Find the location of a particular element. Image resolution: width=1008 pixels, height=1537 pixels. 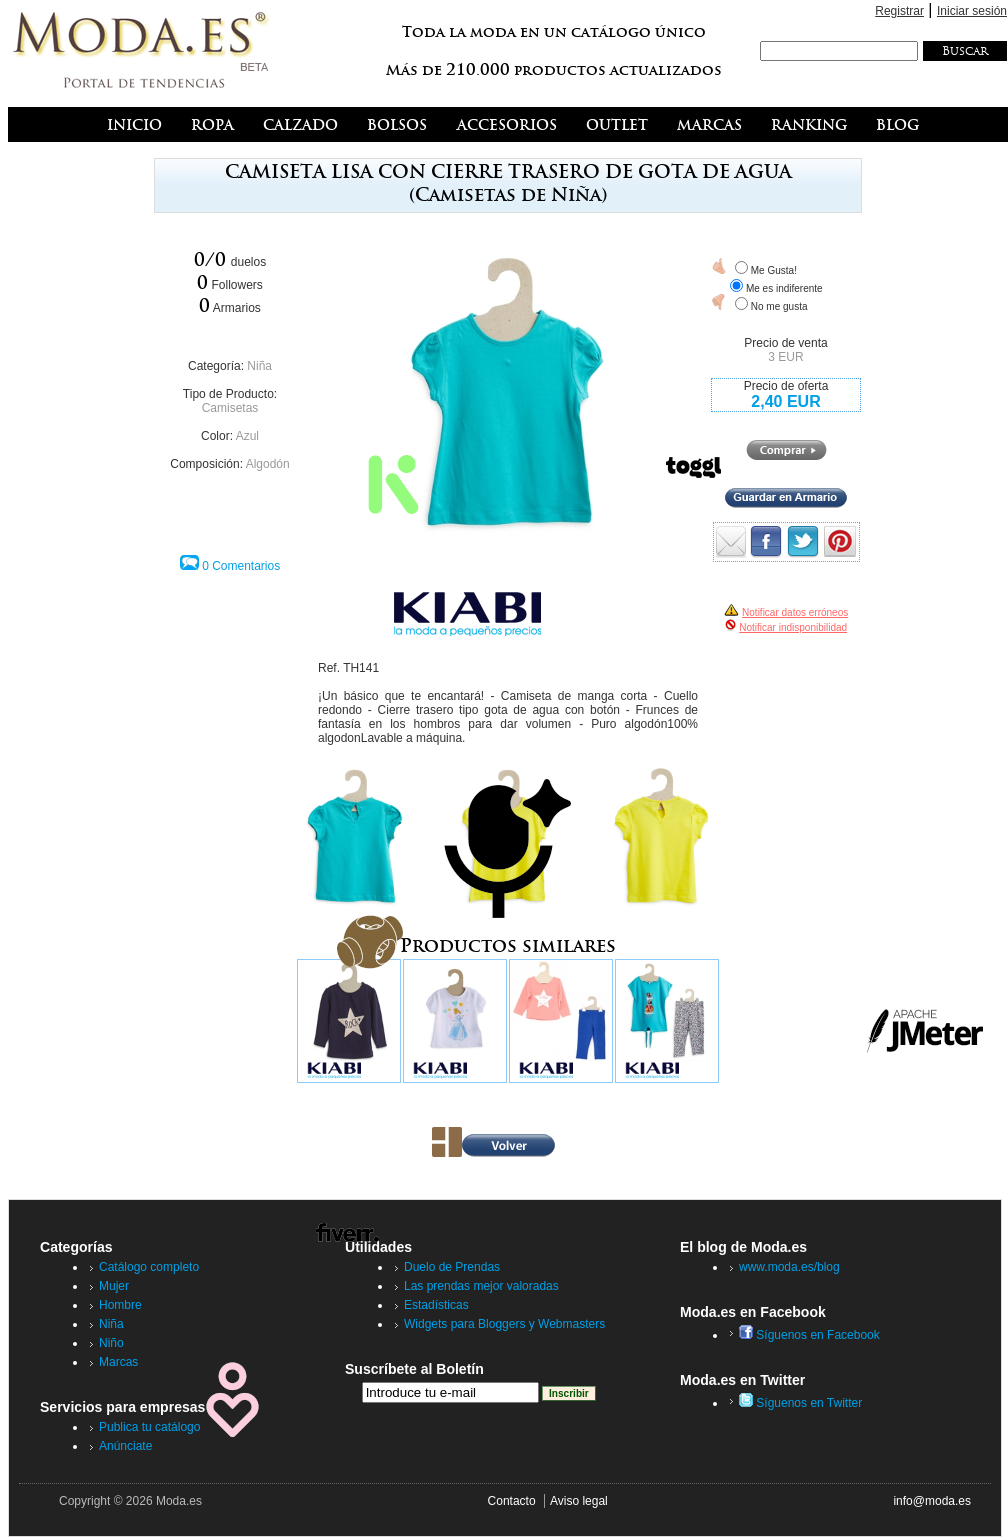

open the Fiverr app is located at coordinates (347, 1232).